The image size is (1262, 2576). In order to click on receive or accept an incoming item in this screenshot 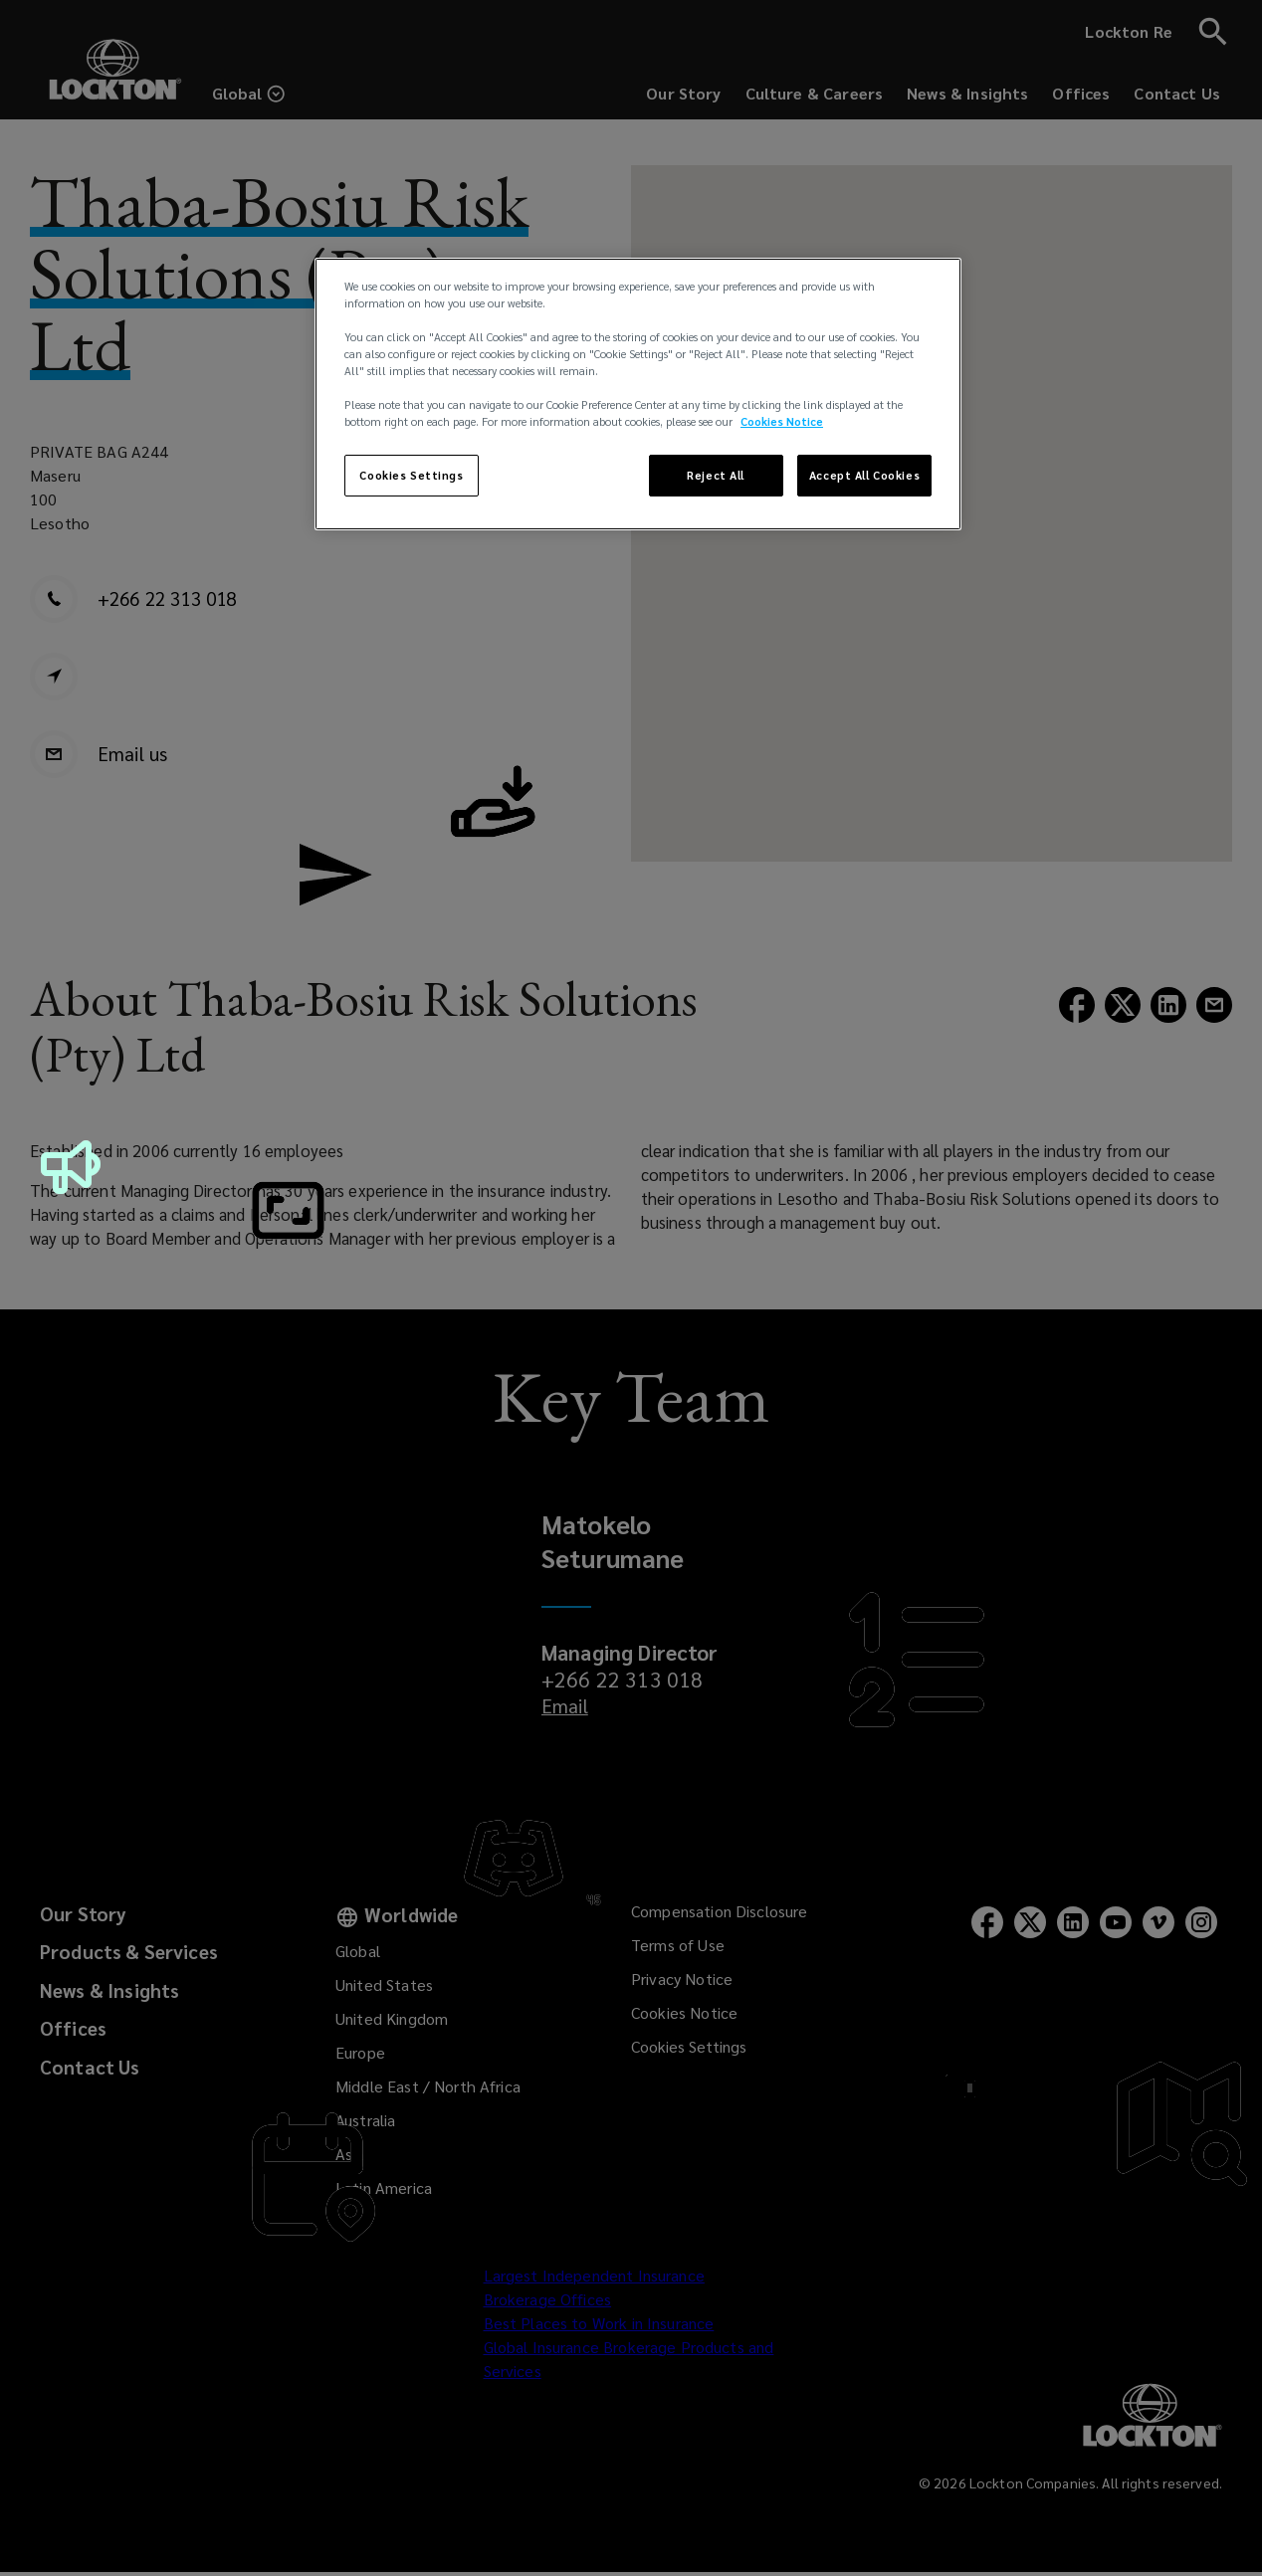, I will do `click(495, 805)`.